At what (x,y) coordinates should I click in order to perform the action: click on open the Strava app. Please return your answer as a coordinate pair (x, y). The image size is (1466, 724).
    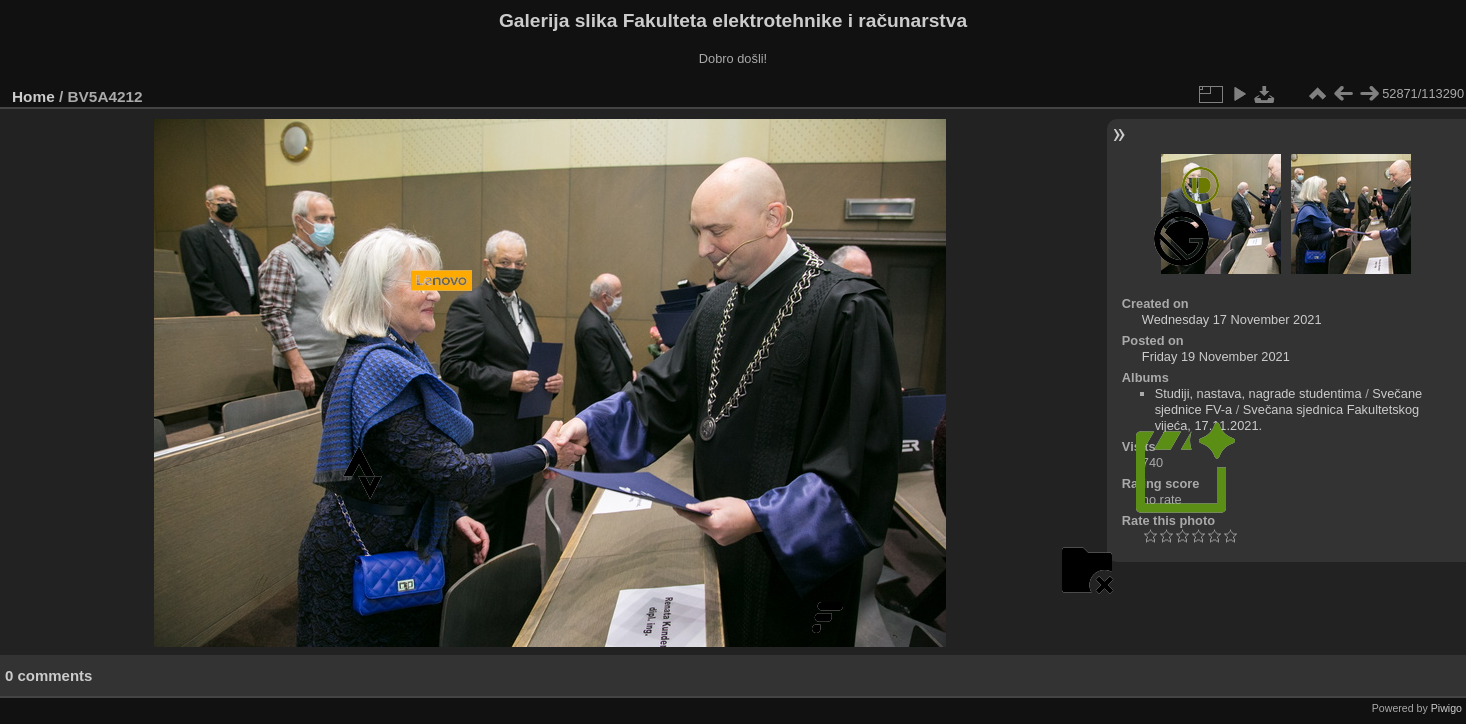
    Looking at the image, I should click on (362, 472).